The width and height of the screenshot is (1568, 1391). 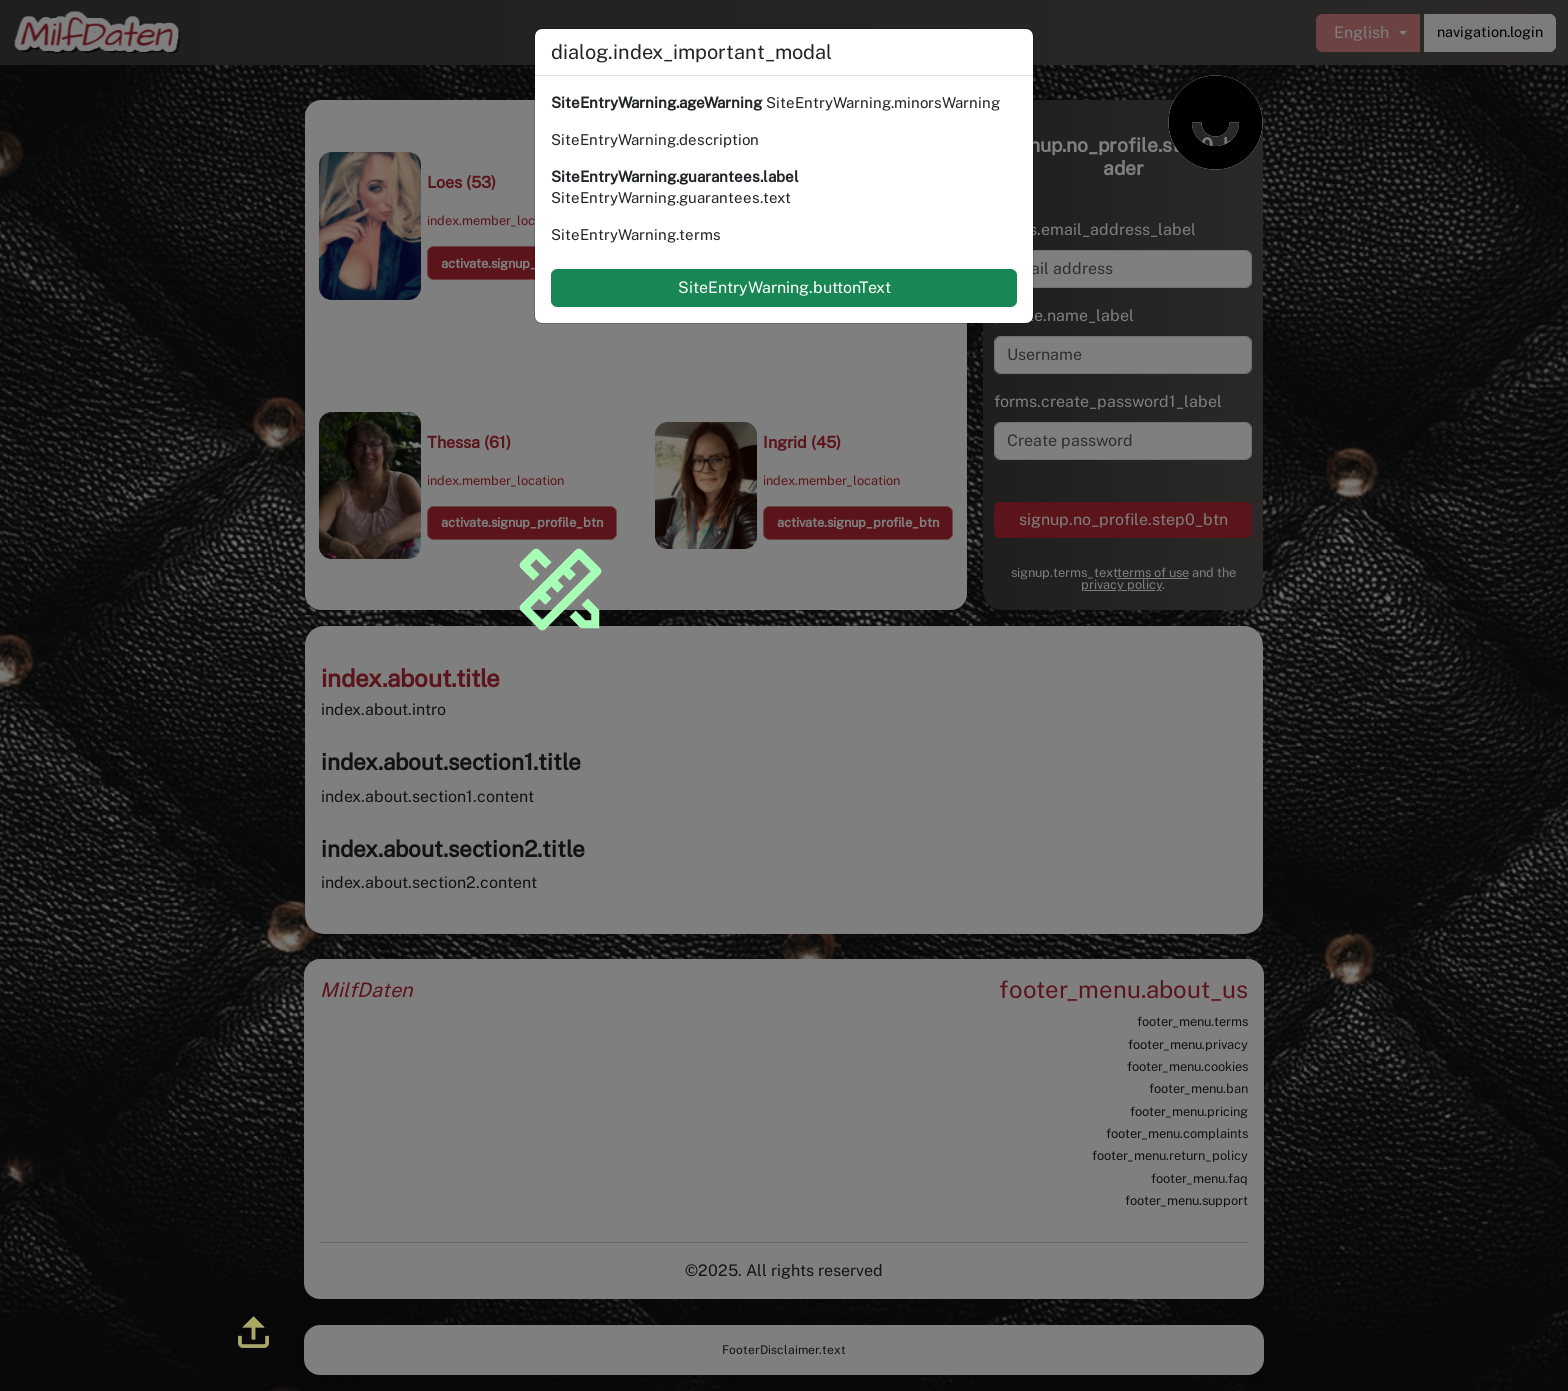 What do you see at coordinates (560, 589) in the screenshot?
I see `access design tools` at bounding box center [560, 589].